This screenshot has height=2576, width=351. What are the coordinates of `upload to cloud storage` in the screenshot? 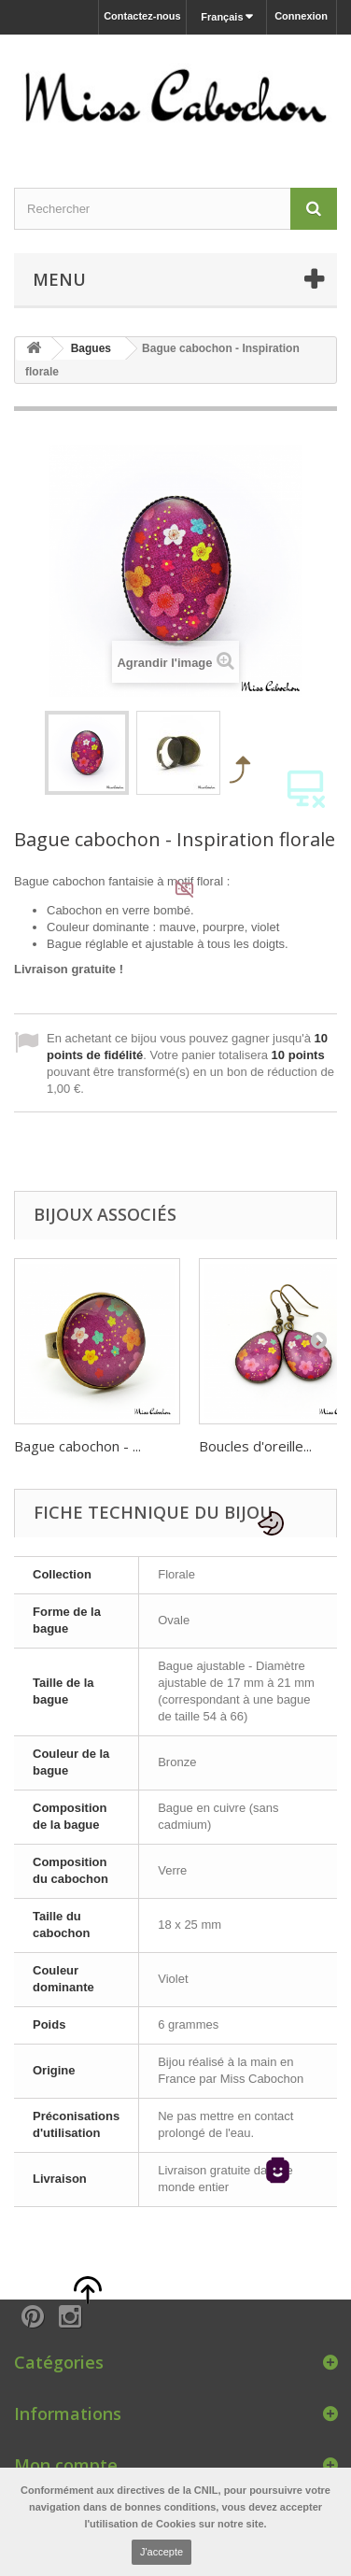 It's located at (88, 2290).